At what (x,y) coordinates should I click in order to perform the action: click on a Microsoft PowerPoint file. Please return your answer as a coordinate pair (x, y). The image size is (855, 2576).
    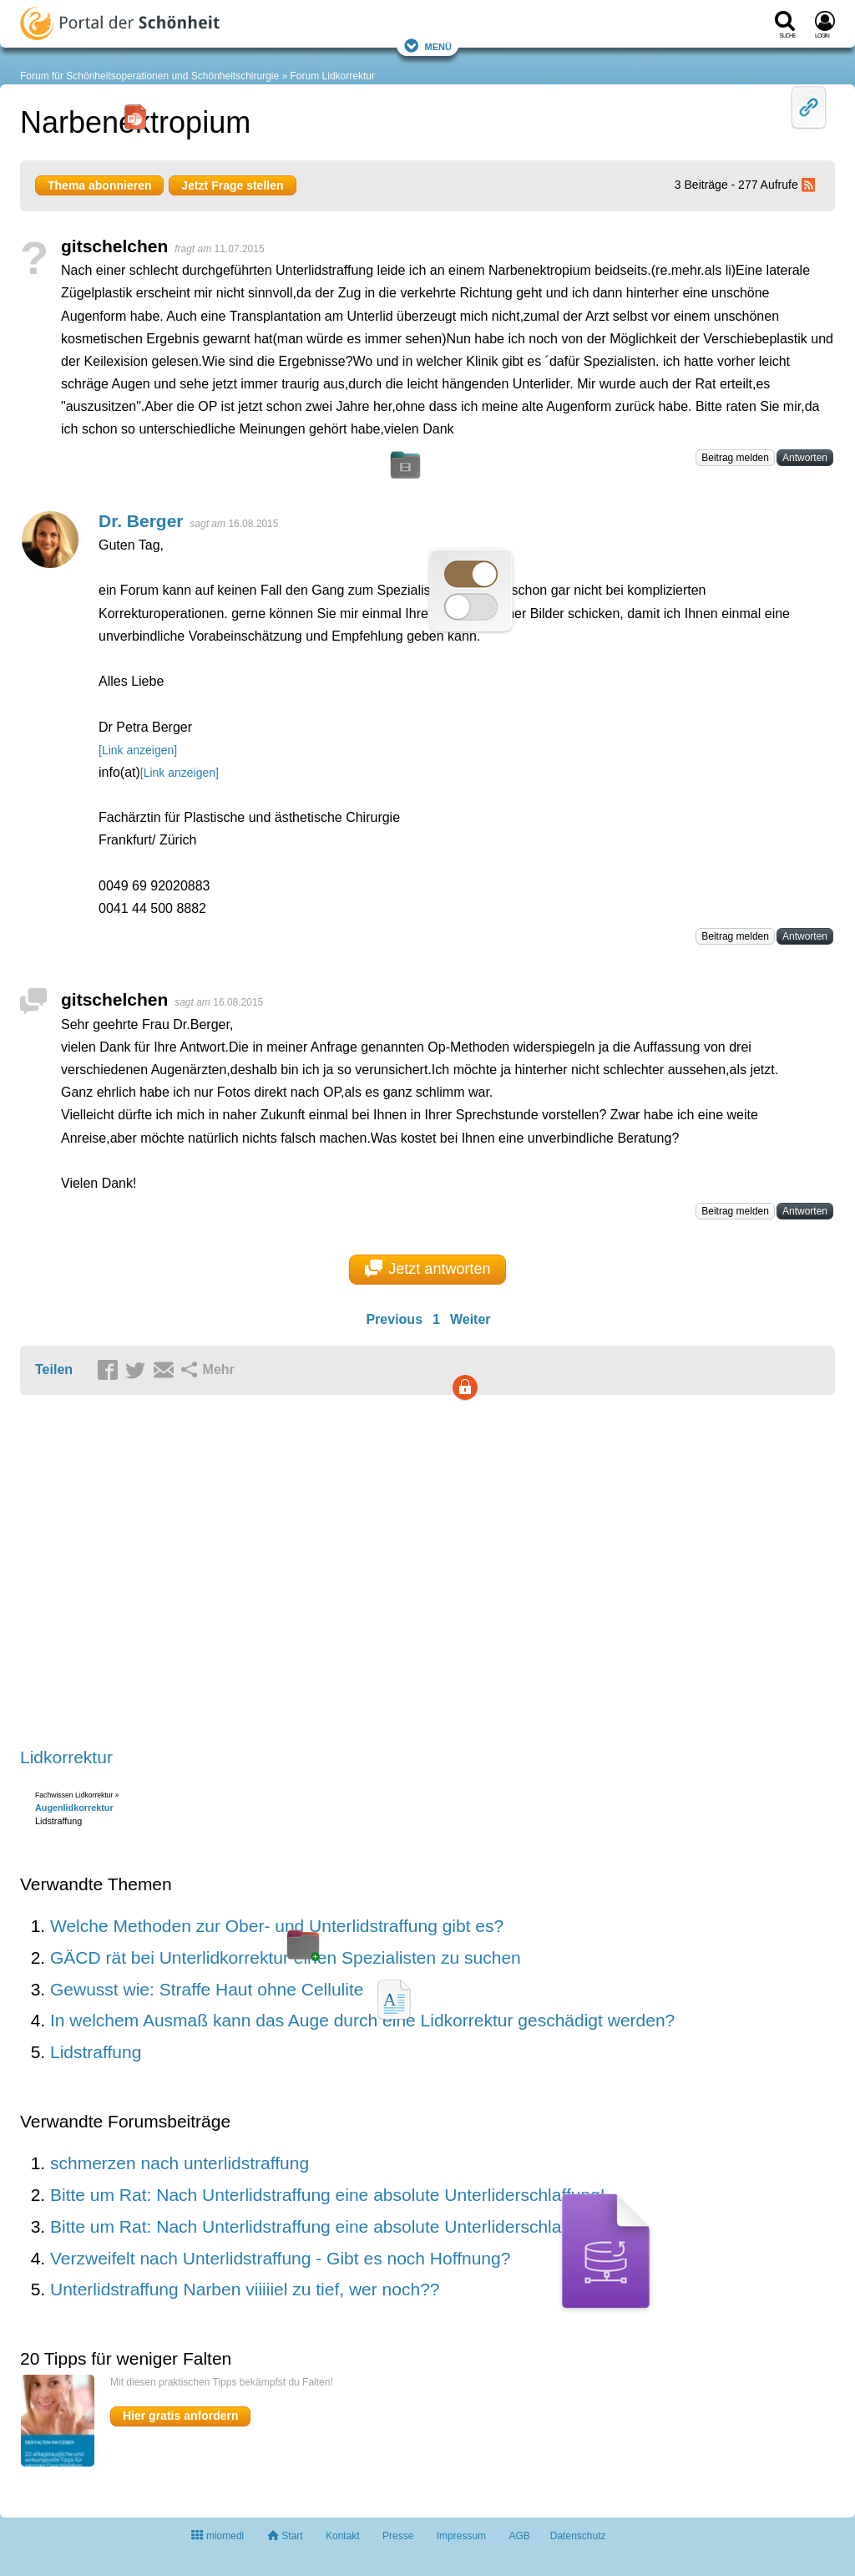
    Looking at the image, I should click on (135, 117).